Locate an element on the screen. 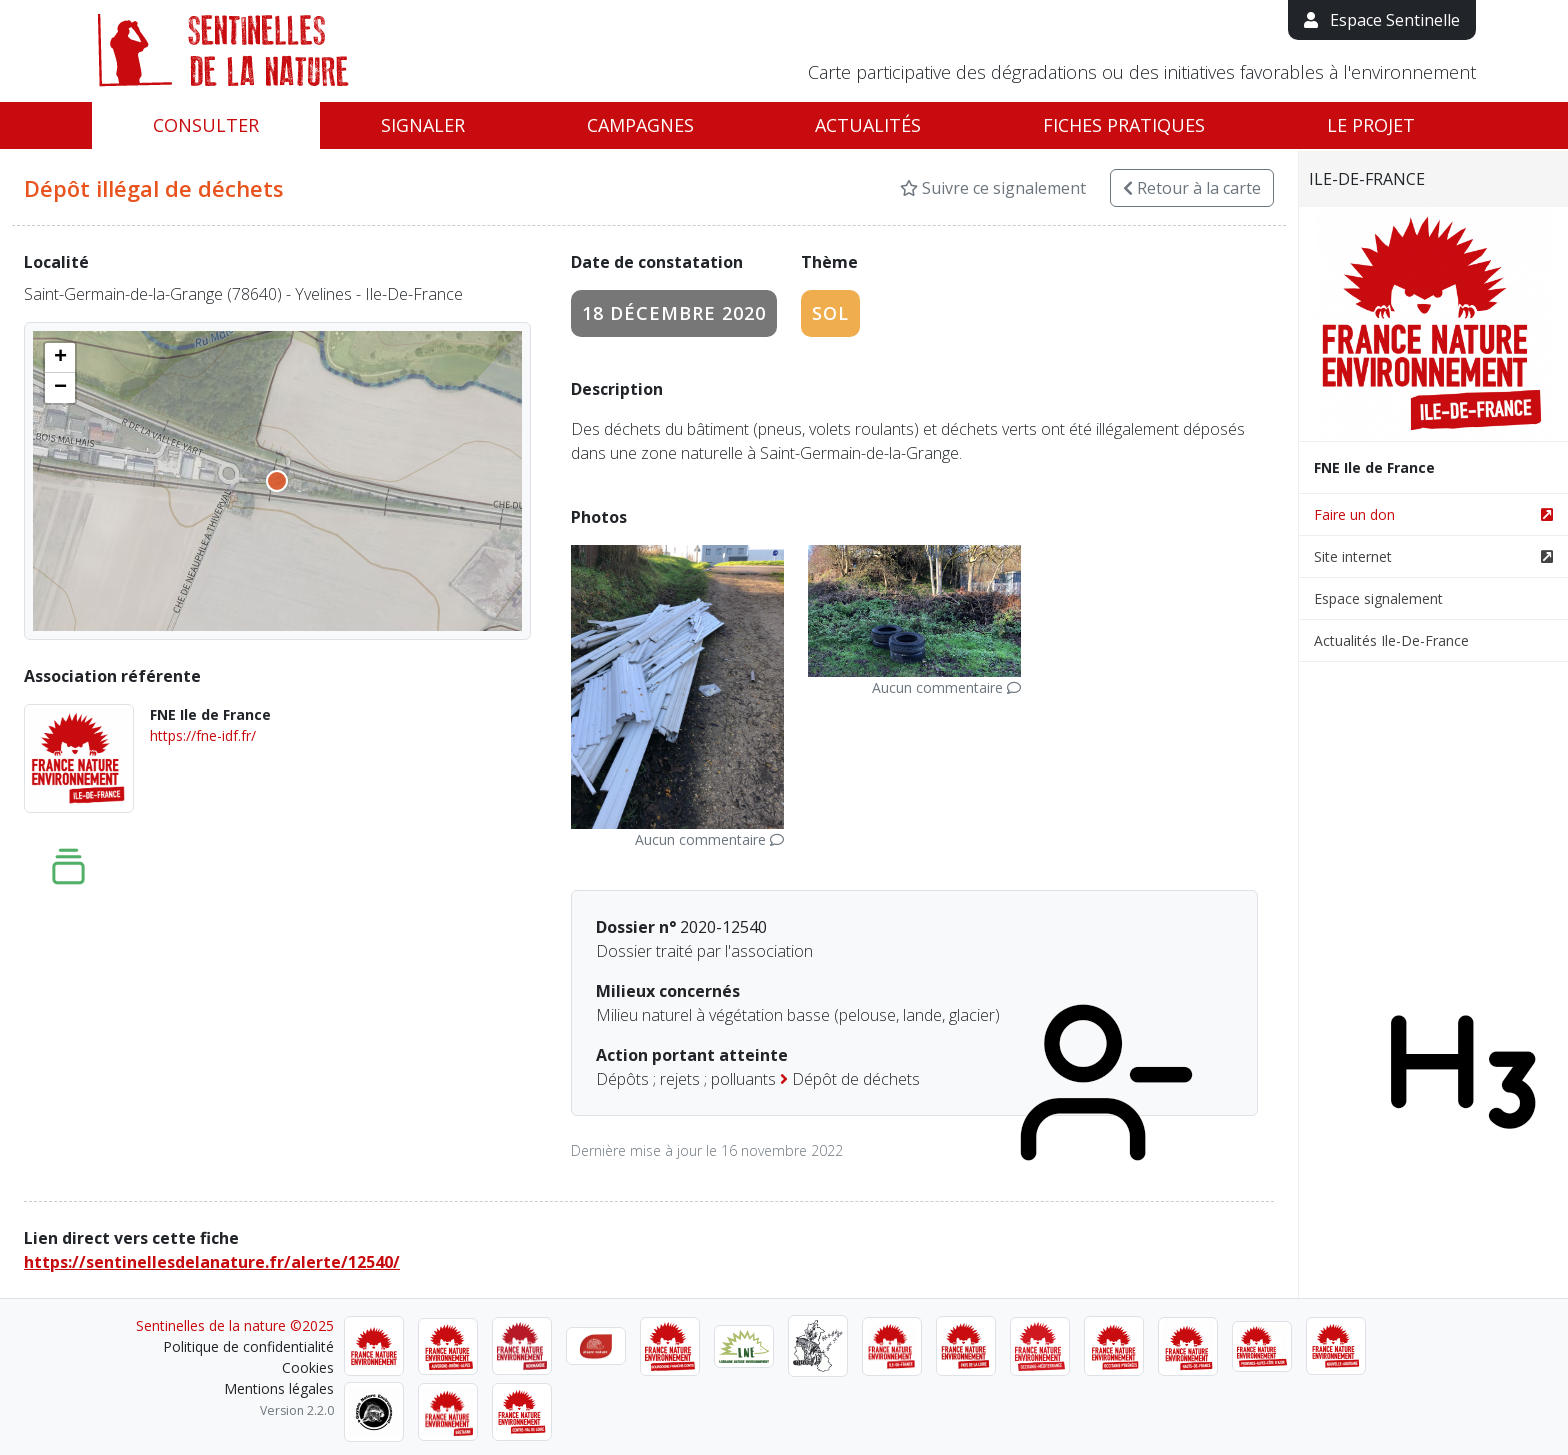 This screenshot has height=1455, width=1568. remove a user or contact is located at coordinates (1106, 1082).